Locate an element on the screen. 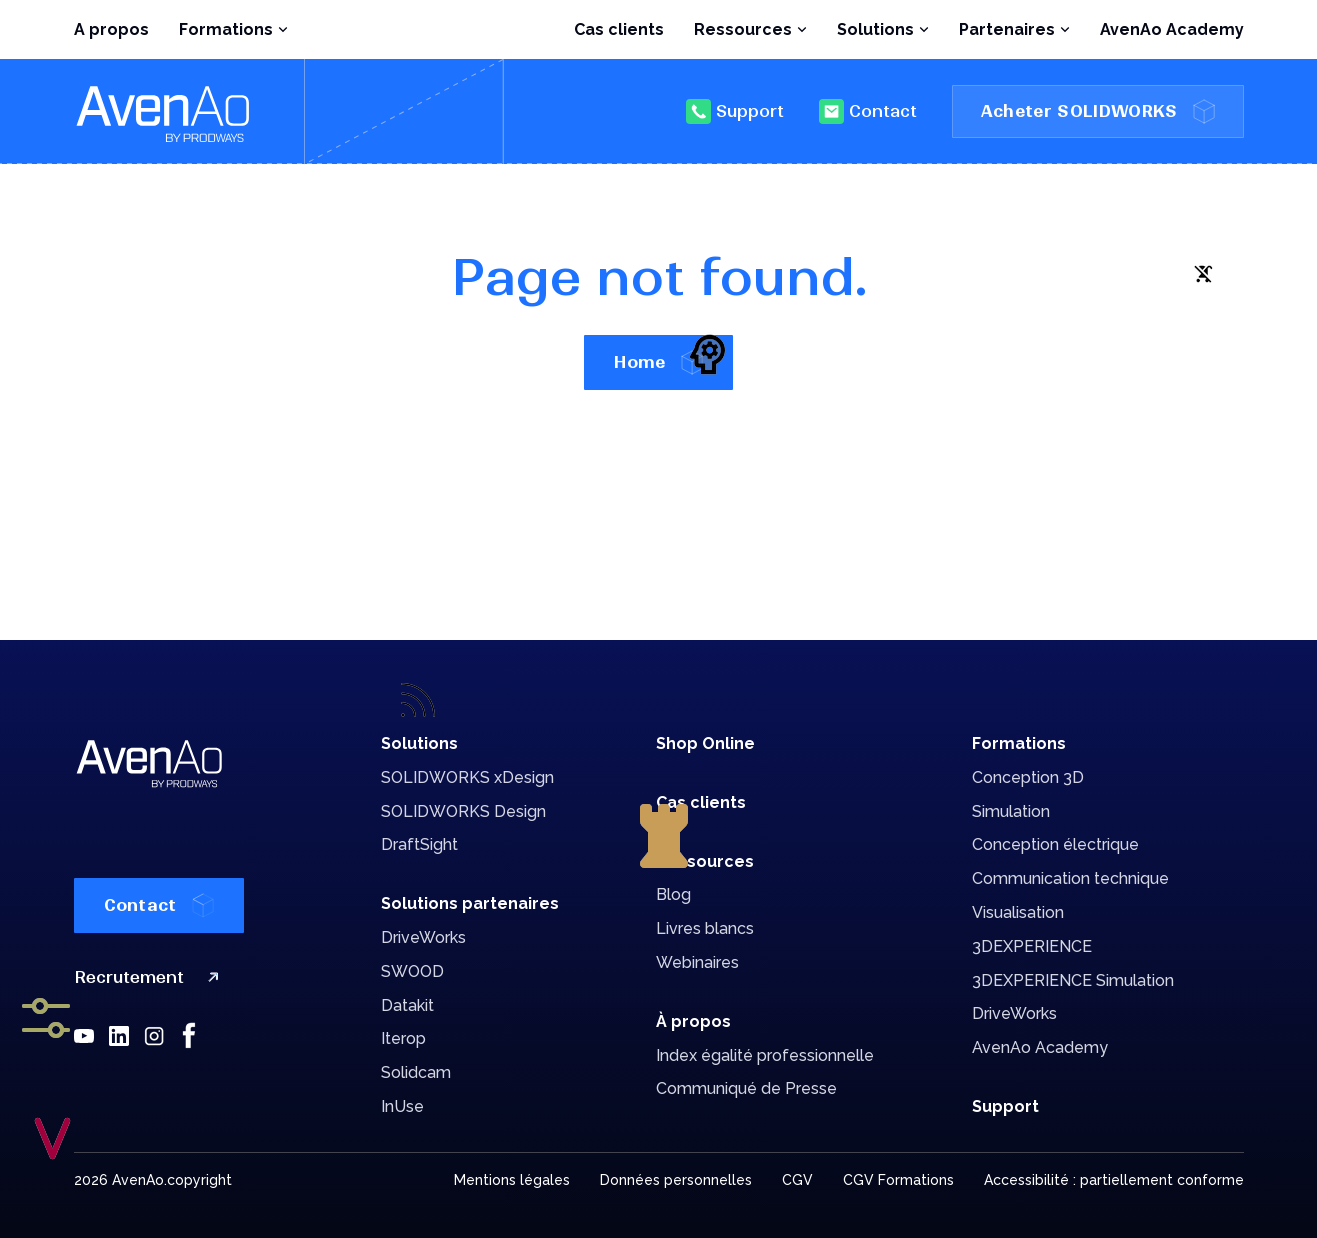 This screenshot has width=1317, height=1238. indicates a verified or validated status is located at coordinates (52, 1138).